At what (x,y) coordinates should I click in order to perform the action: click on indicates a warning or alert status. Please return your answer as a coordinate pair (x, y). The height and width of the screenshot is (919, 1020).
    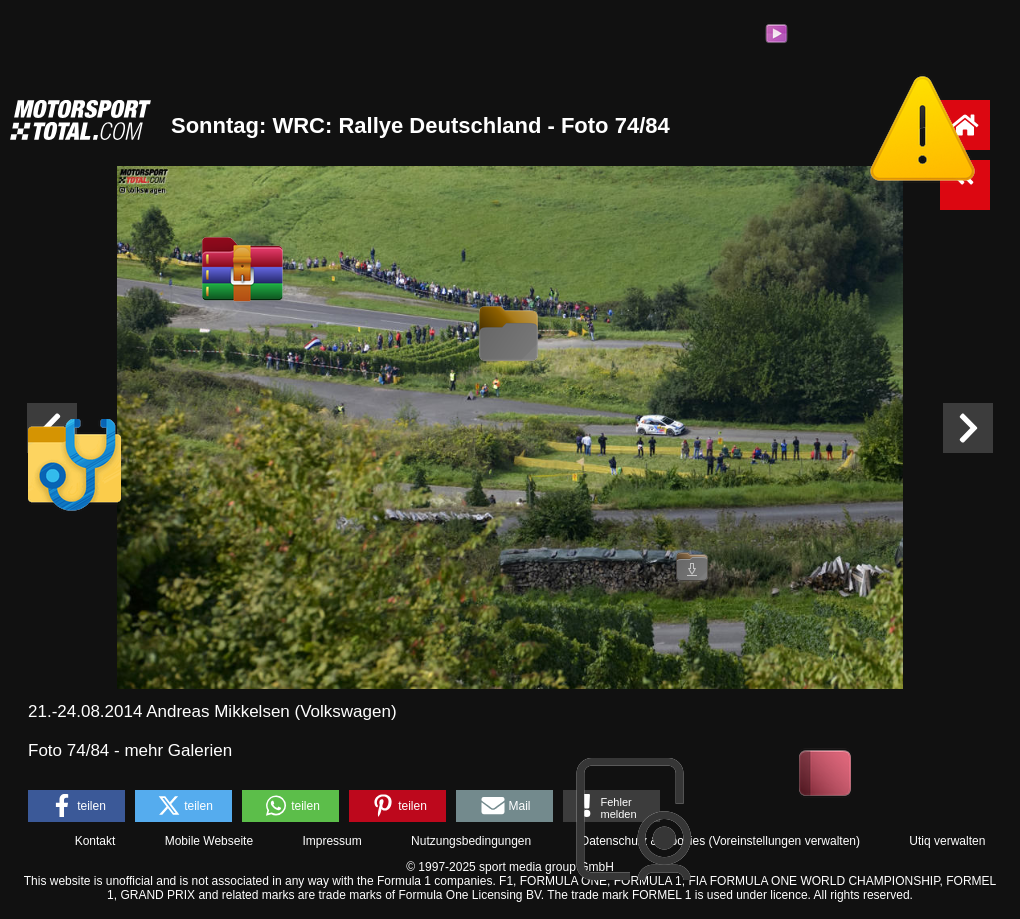
    Looking at the image, I should click on (922, 128).